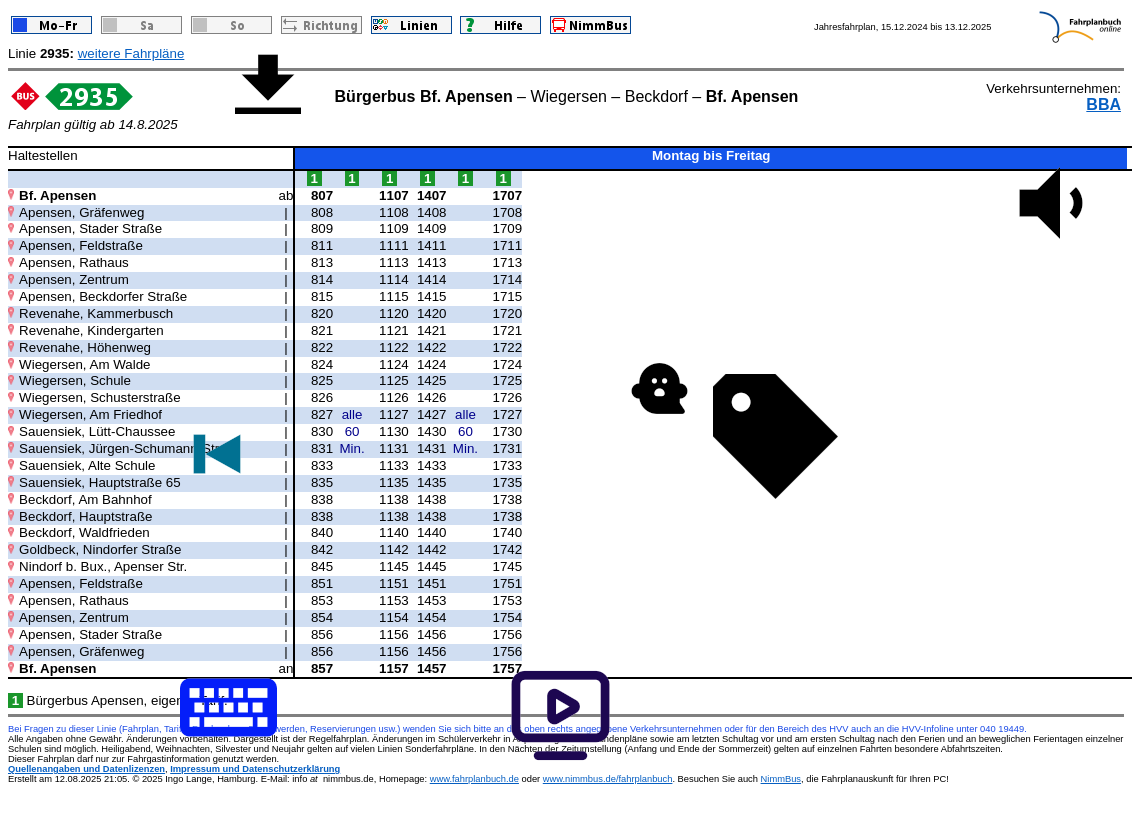 This screenshot has width=1132, height=835. What do you see at coordinates (228, 707) in the screenshot?
I see `open the on-screen keyboard` at bounding box center [228, 707].